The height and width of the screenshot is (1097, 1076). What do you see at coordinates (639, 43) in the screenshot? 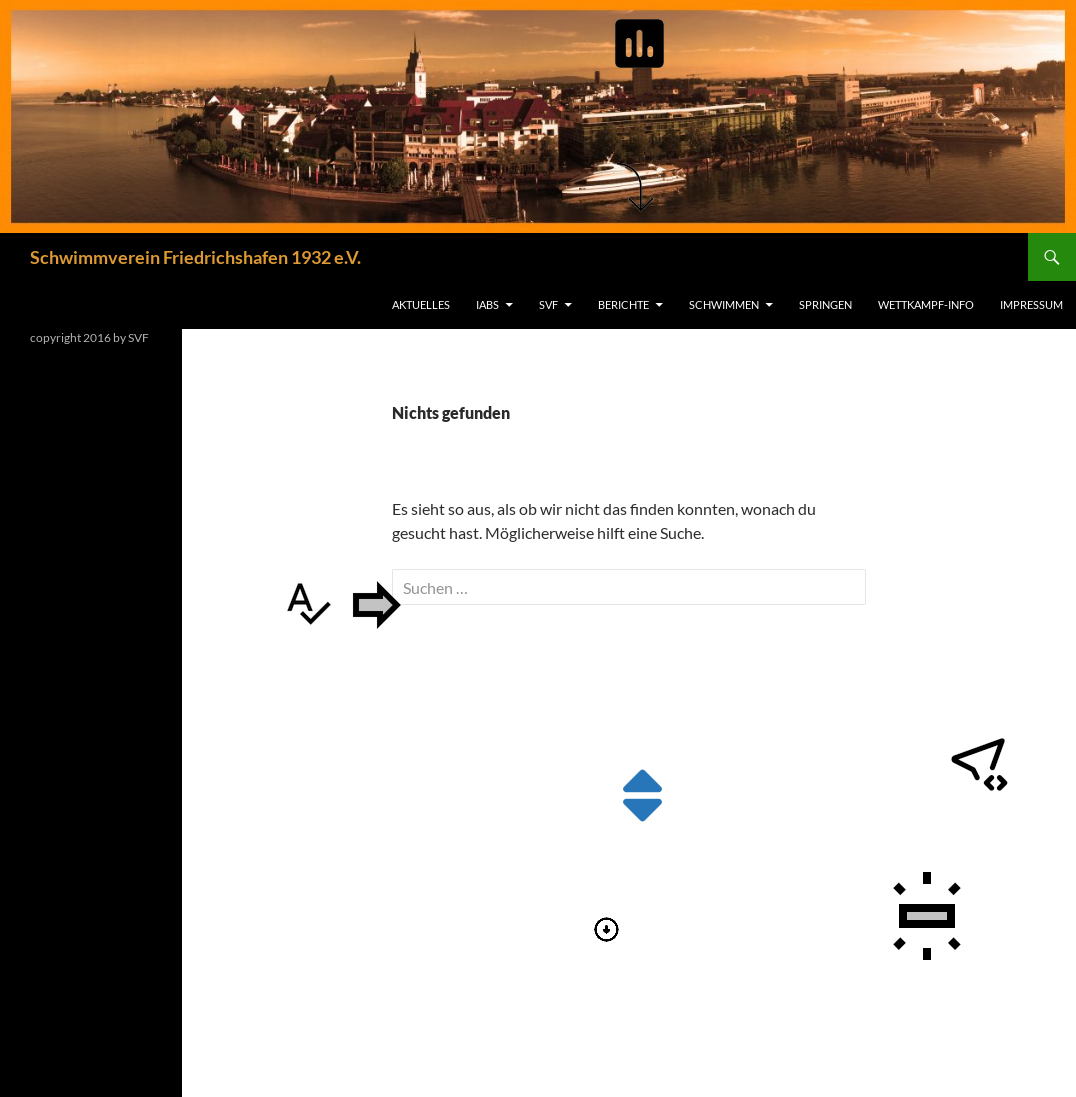
I see `view analytics and reports` at bounding box center [639, 43].